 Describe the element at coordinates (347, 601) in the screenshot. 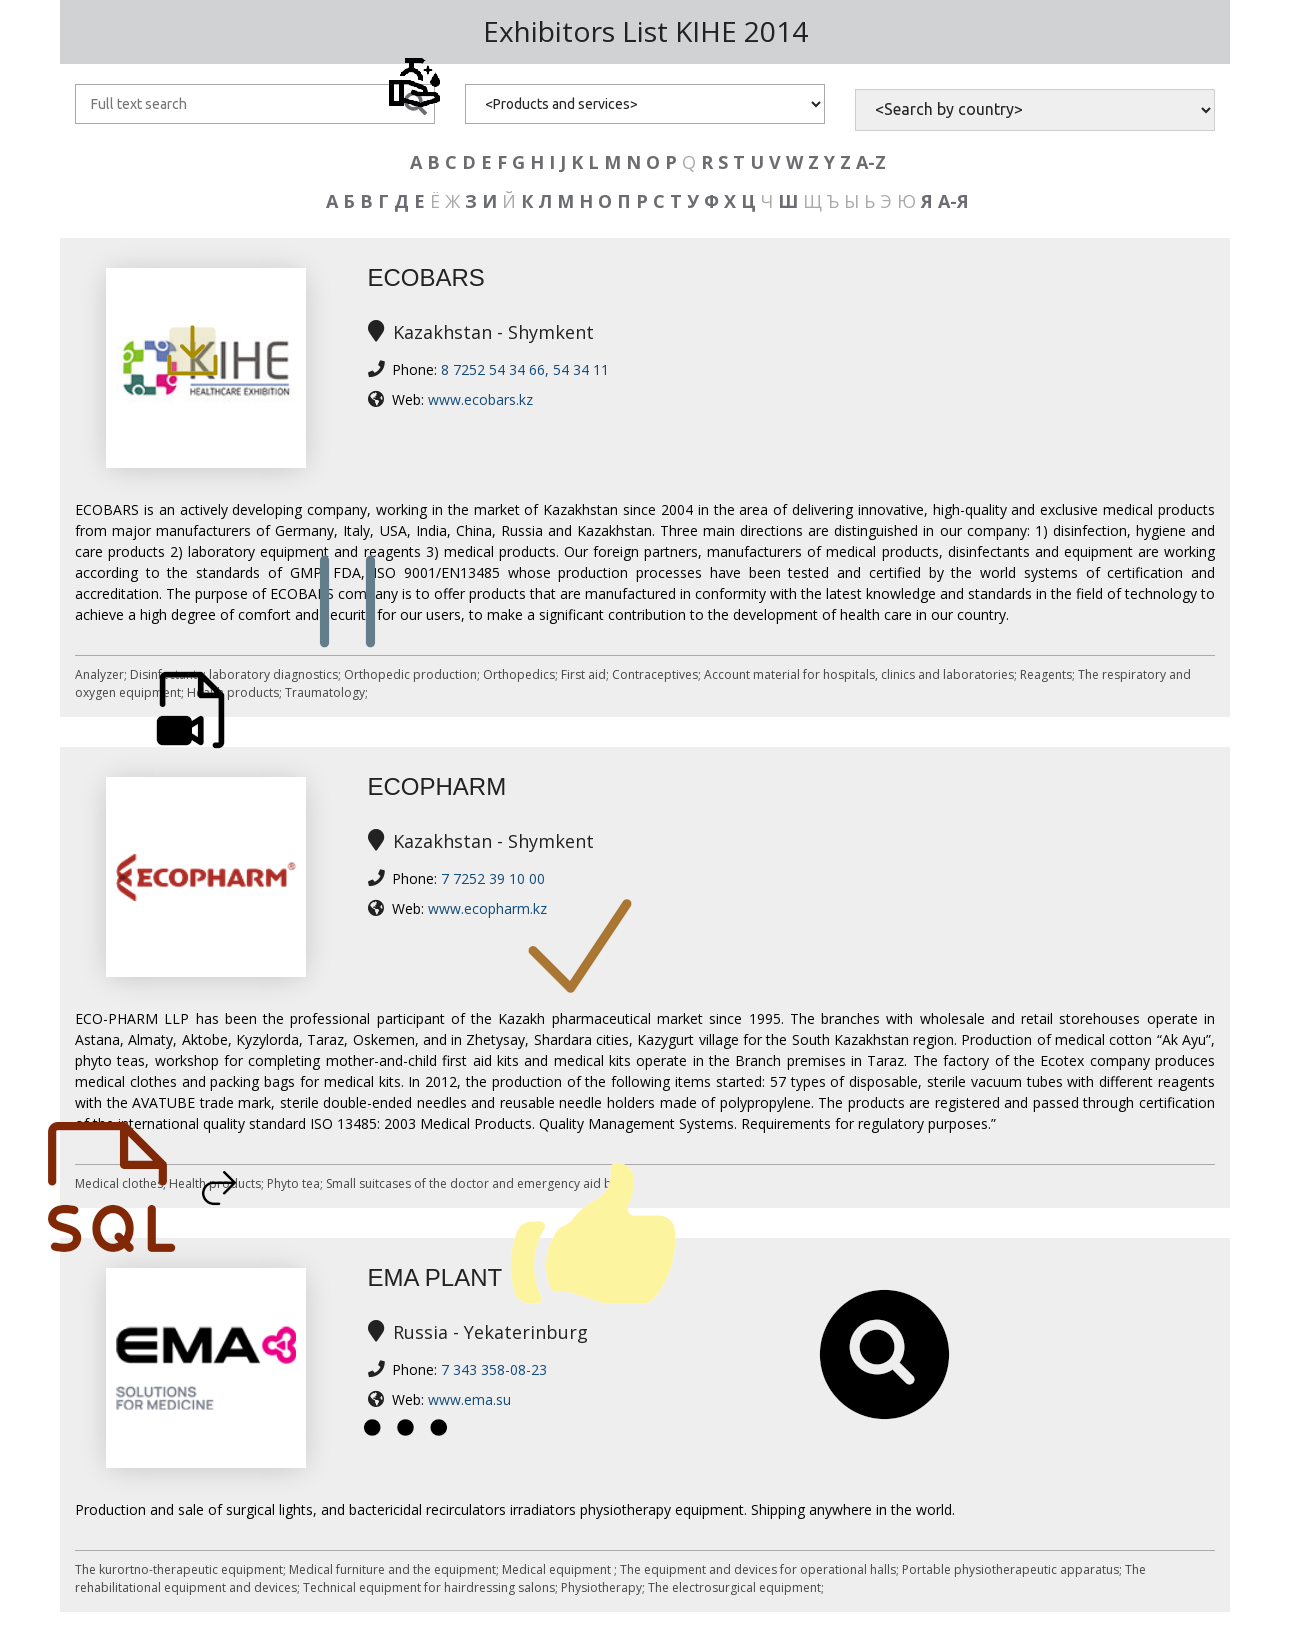

I see `pause media playback` at that location.